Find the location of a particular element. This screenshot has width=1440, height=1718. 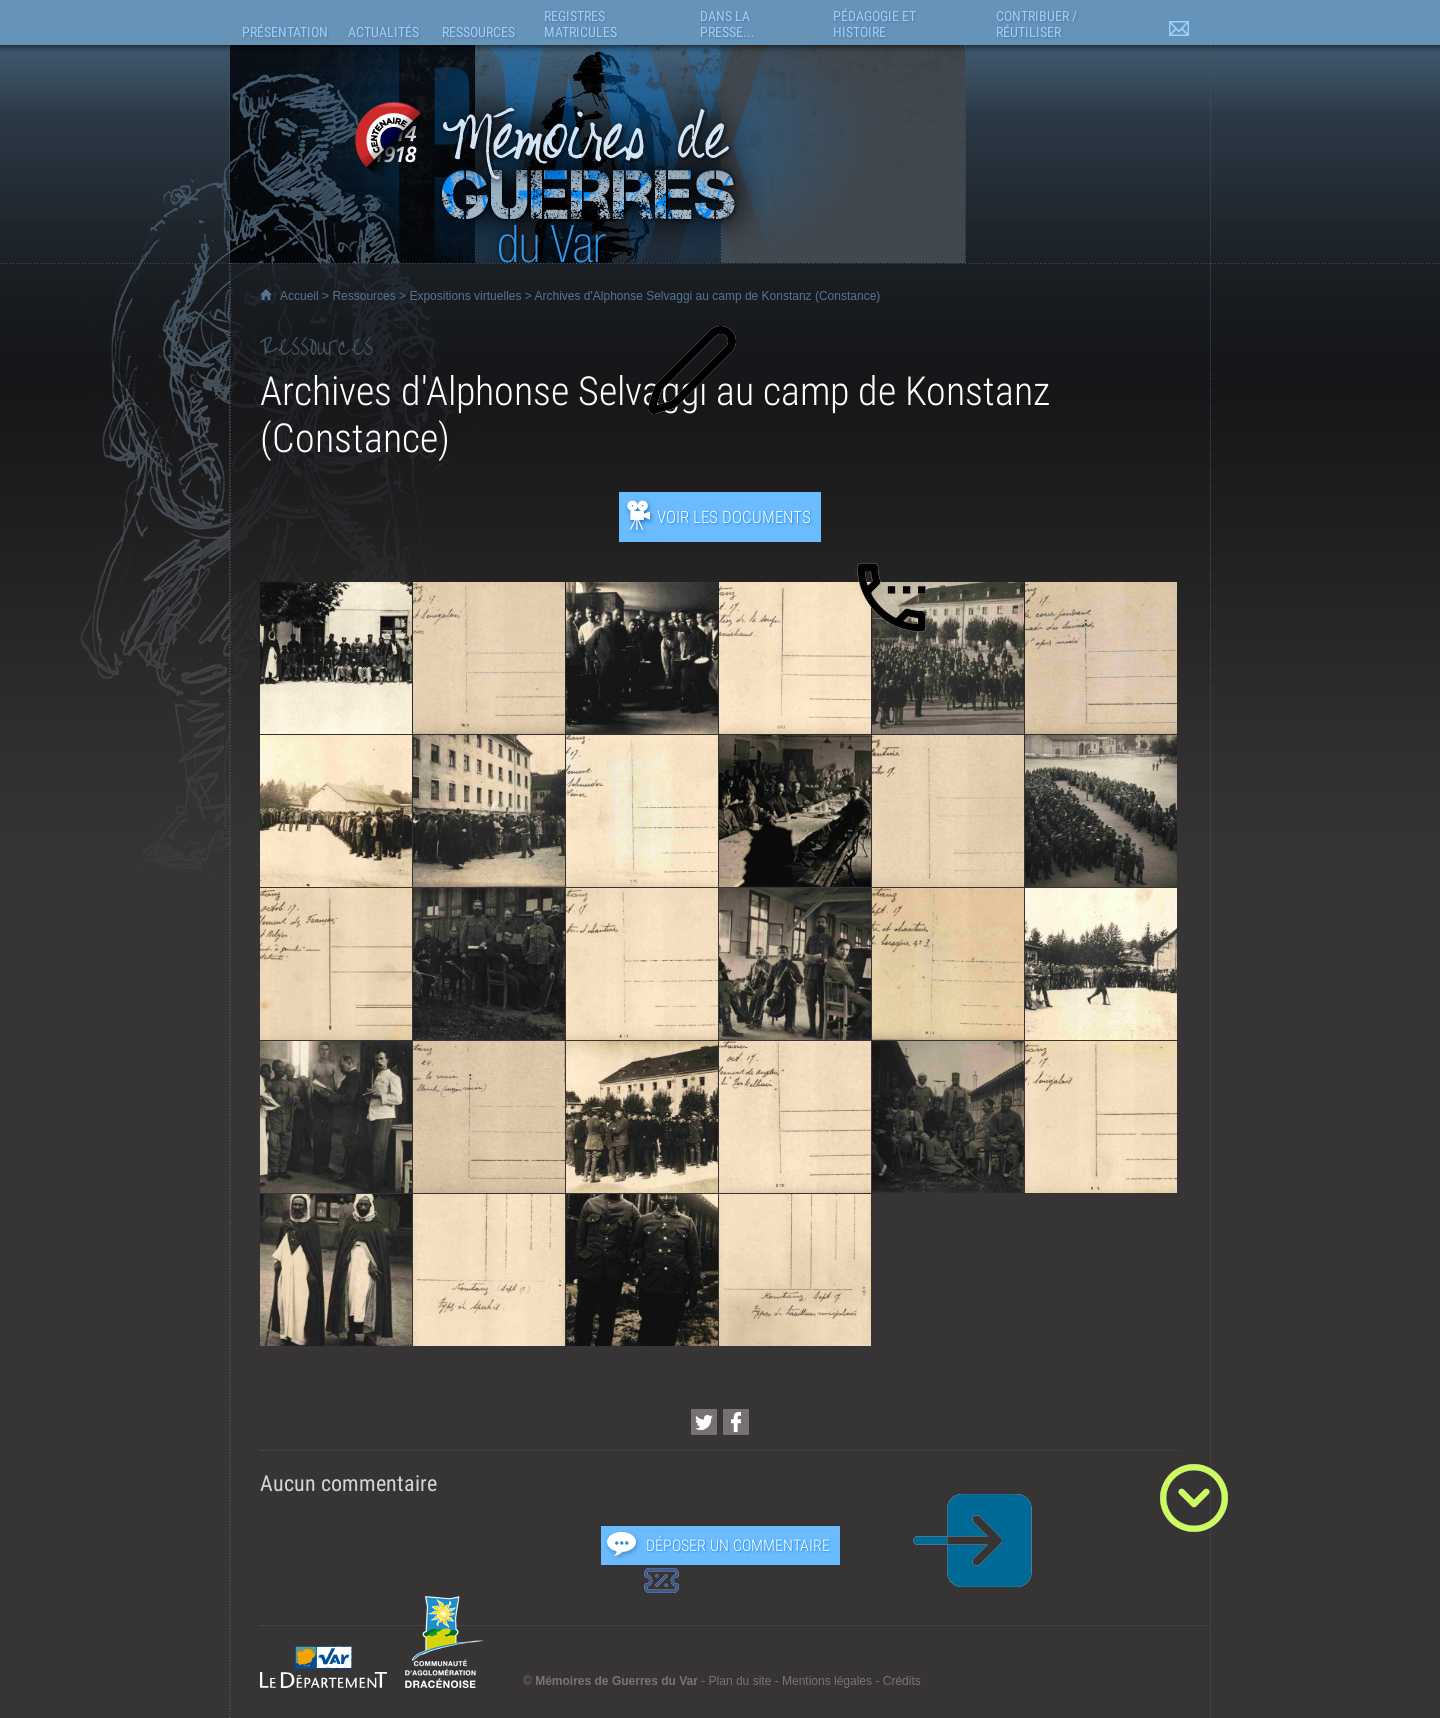

edit content or text is located at coordinates (692, 370).